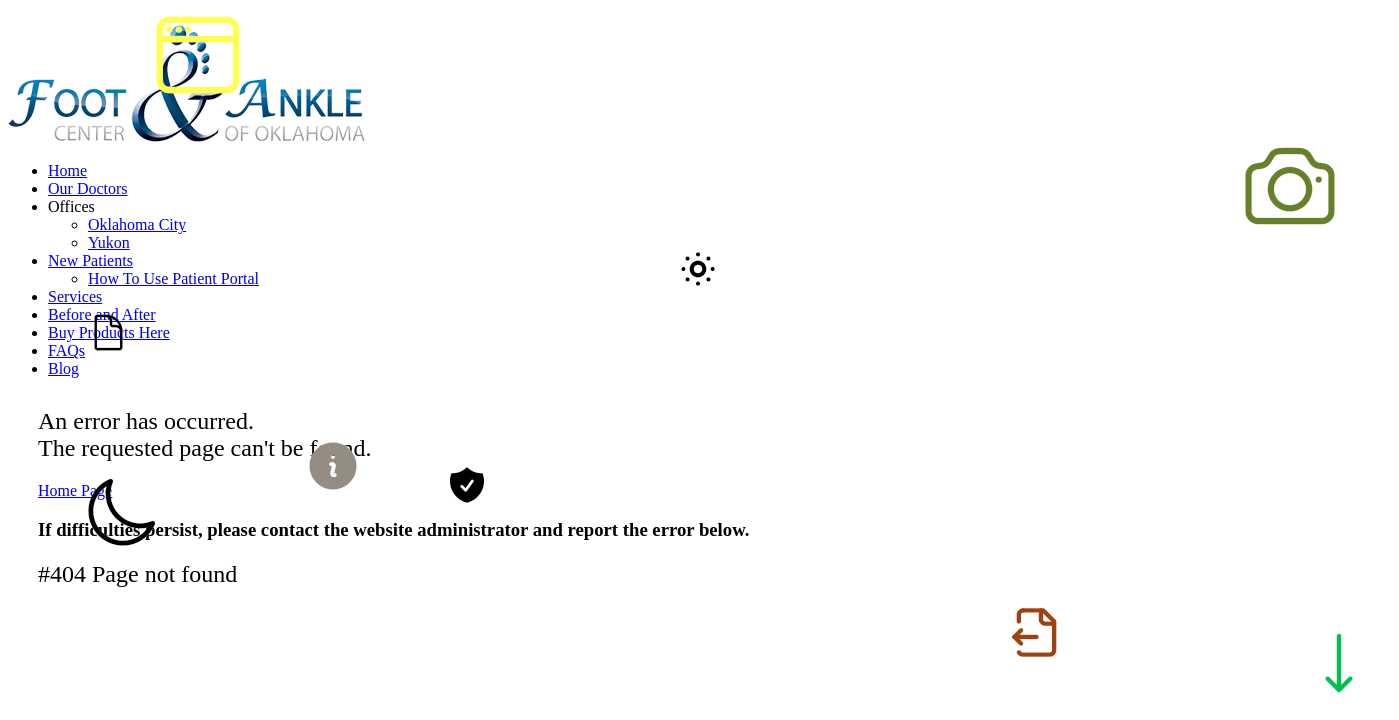 Image resolution: width=1399 pixels, height=720 pixels. Describe the element at coordinates (120, 513) in the screenshot. I see `switch to dark mode` at that location.